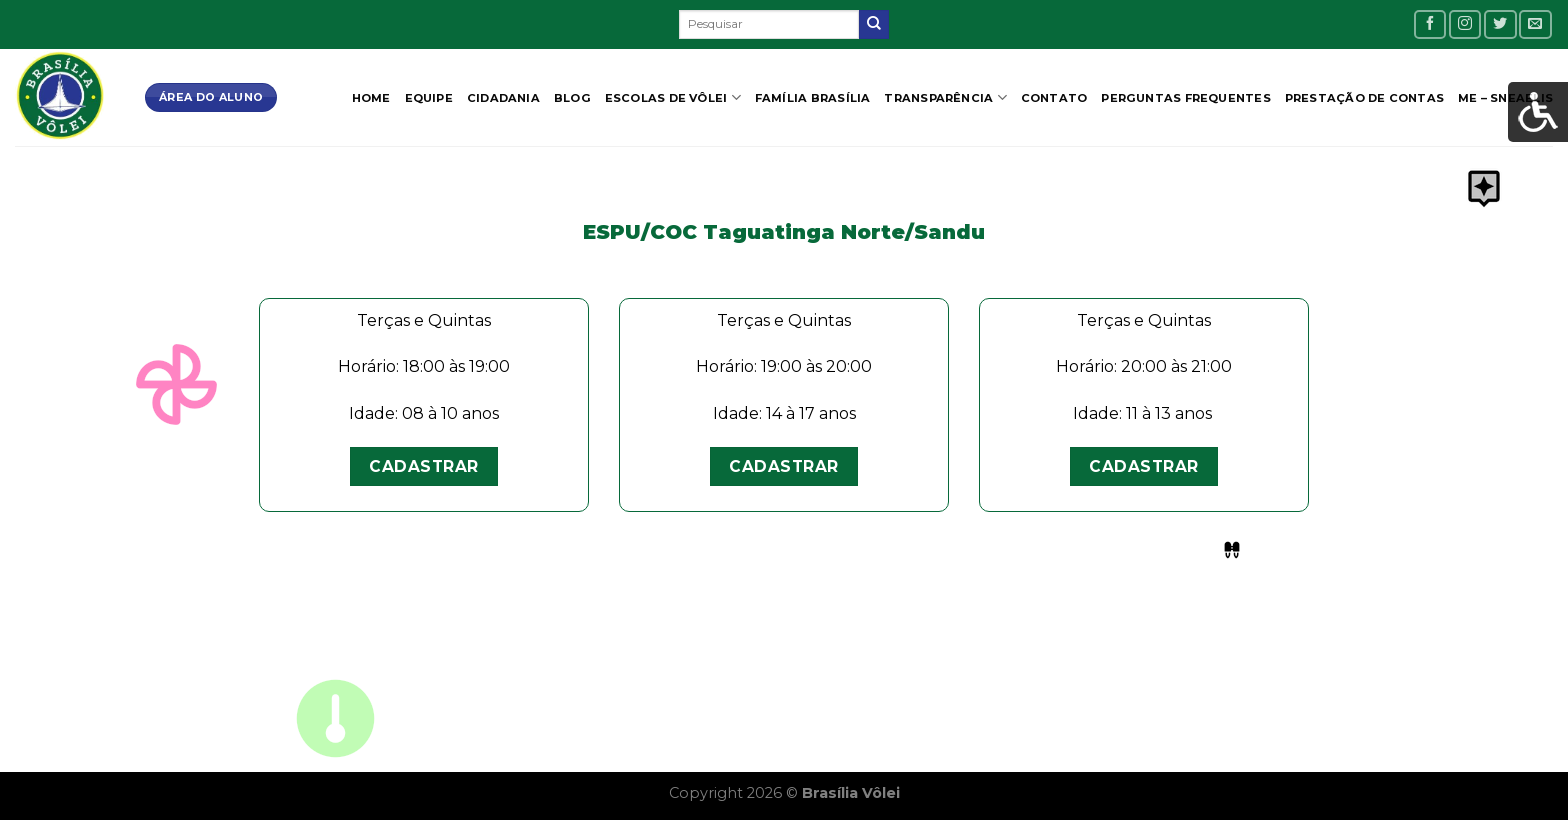 The image size is (1568, 820). What do you see at coordinates (1232, 550) in the screenshot?
I see `activate boost or turbo mode` at bounding box center [1232, 550].